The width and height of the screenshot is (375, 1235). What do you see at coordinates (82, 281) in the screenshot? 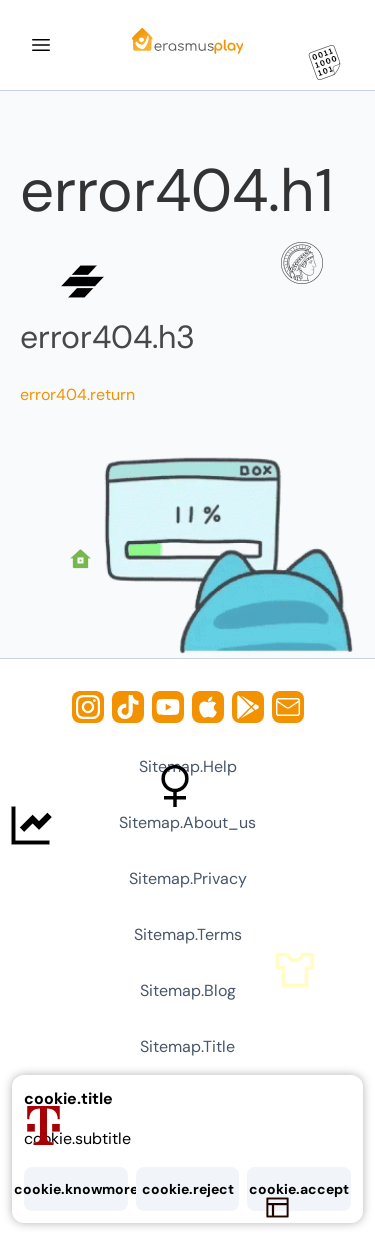
I see `stencil brand logo` at bounding box center [82, 281].